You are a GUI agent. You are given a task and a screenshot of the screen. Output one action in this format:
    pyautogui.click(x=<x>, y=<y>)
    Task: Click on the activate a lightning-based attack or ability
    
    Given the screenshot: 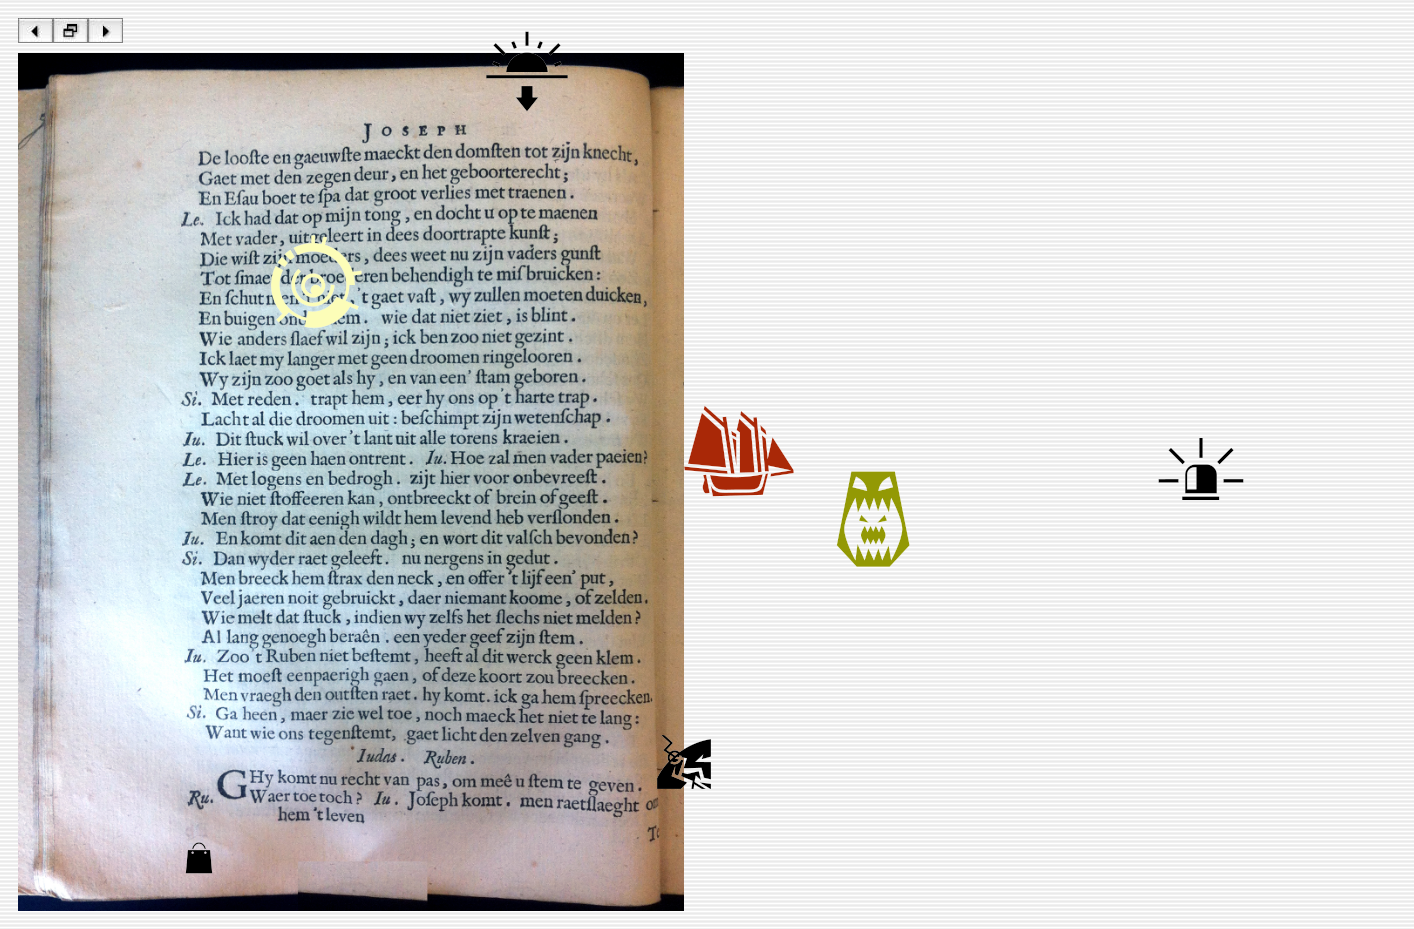 What is the action you would take?
    pyautogui.click(x=684, y=762)
    